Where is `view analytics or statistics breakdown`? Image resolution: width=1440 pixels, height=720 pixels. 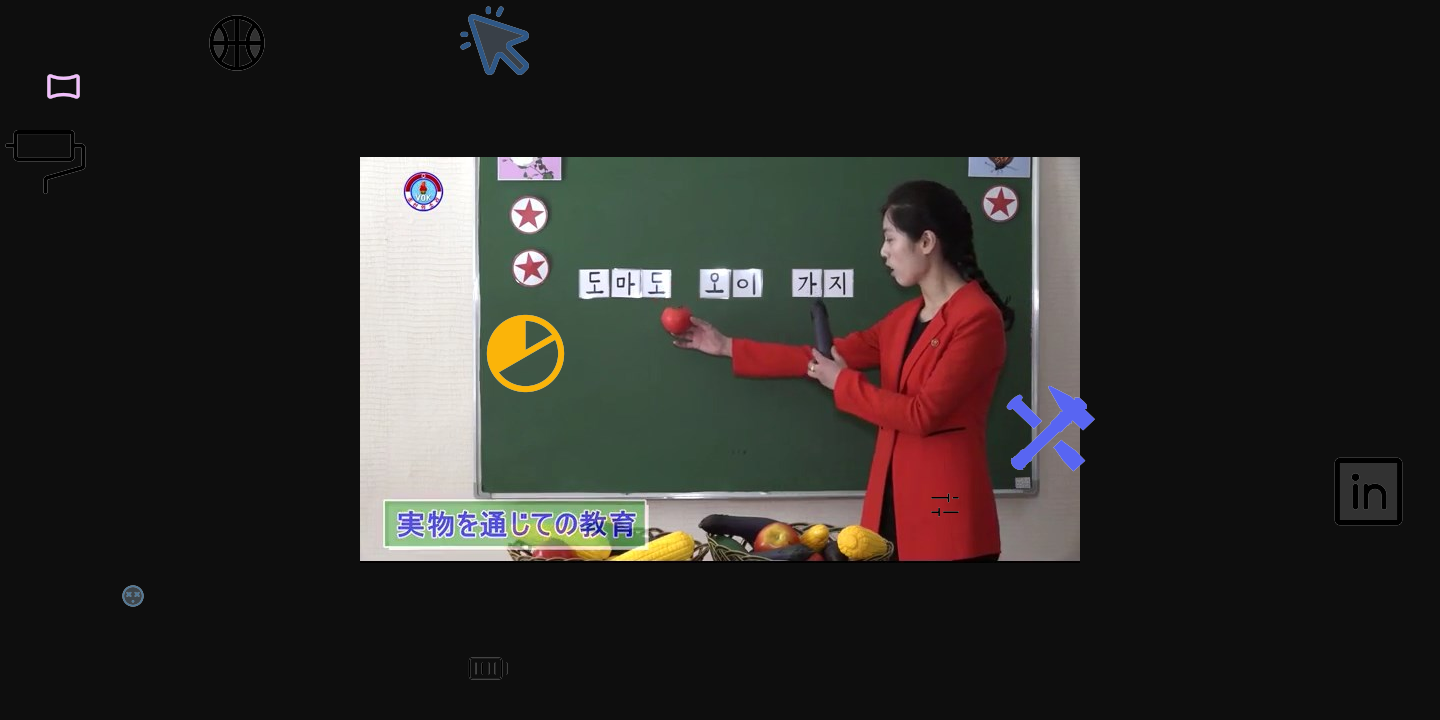
view analytics or statistics breakdown is located at coordinates (525, 353).